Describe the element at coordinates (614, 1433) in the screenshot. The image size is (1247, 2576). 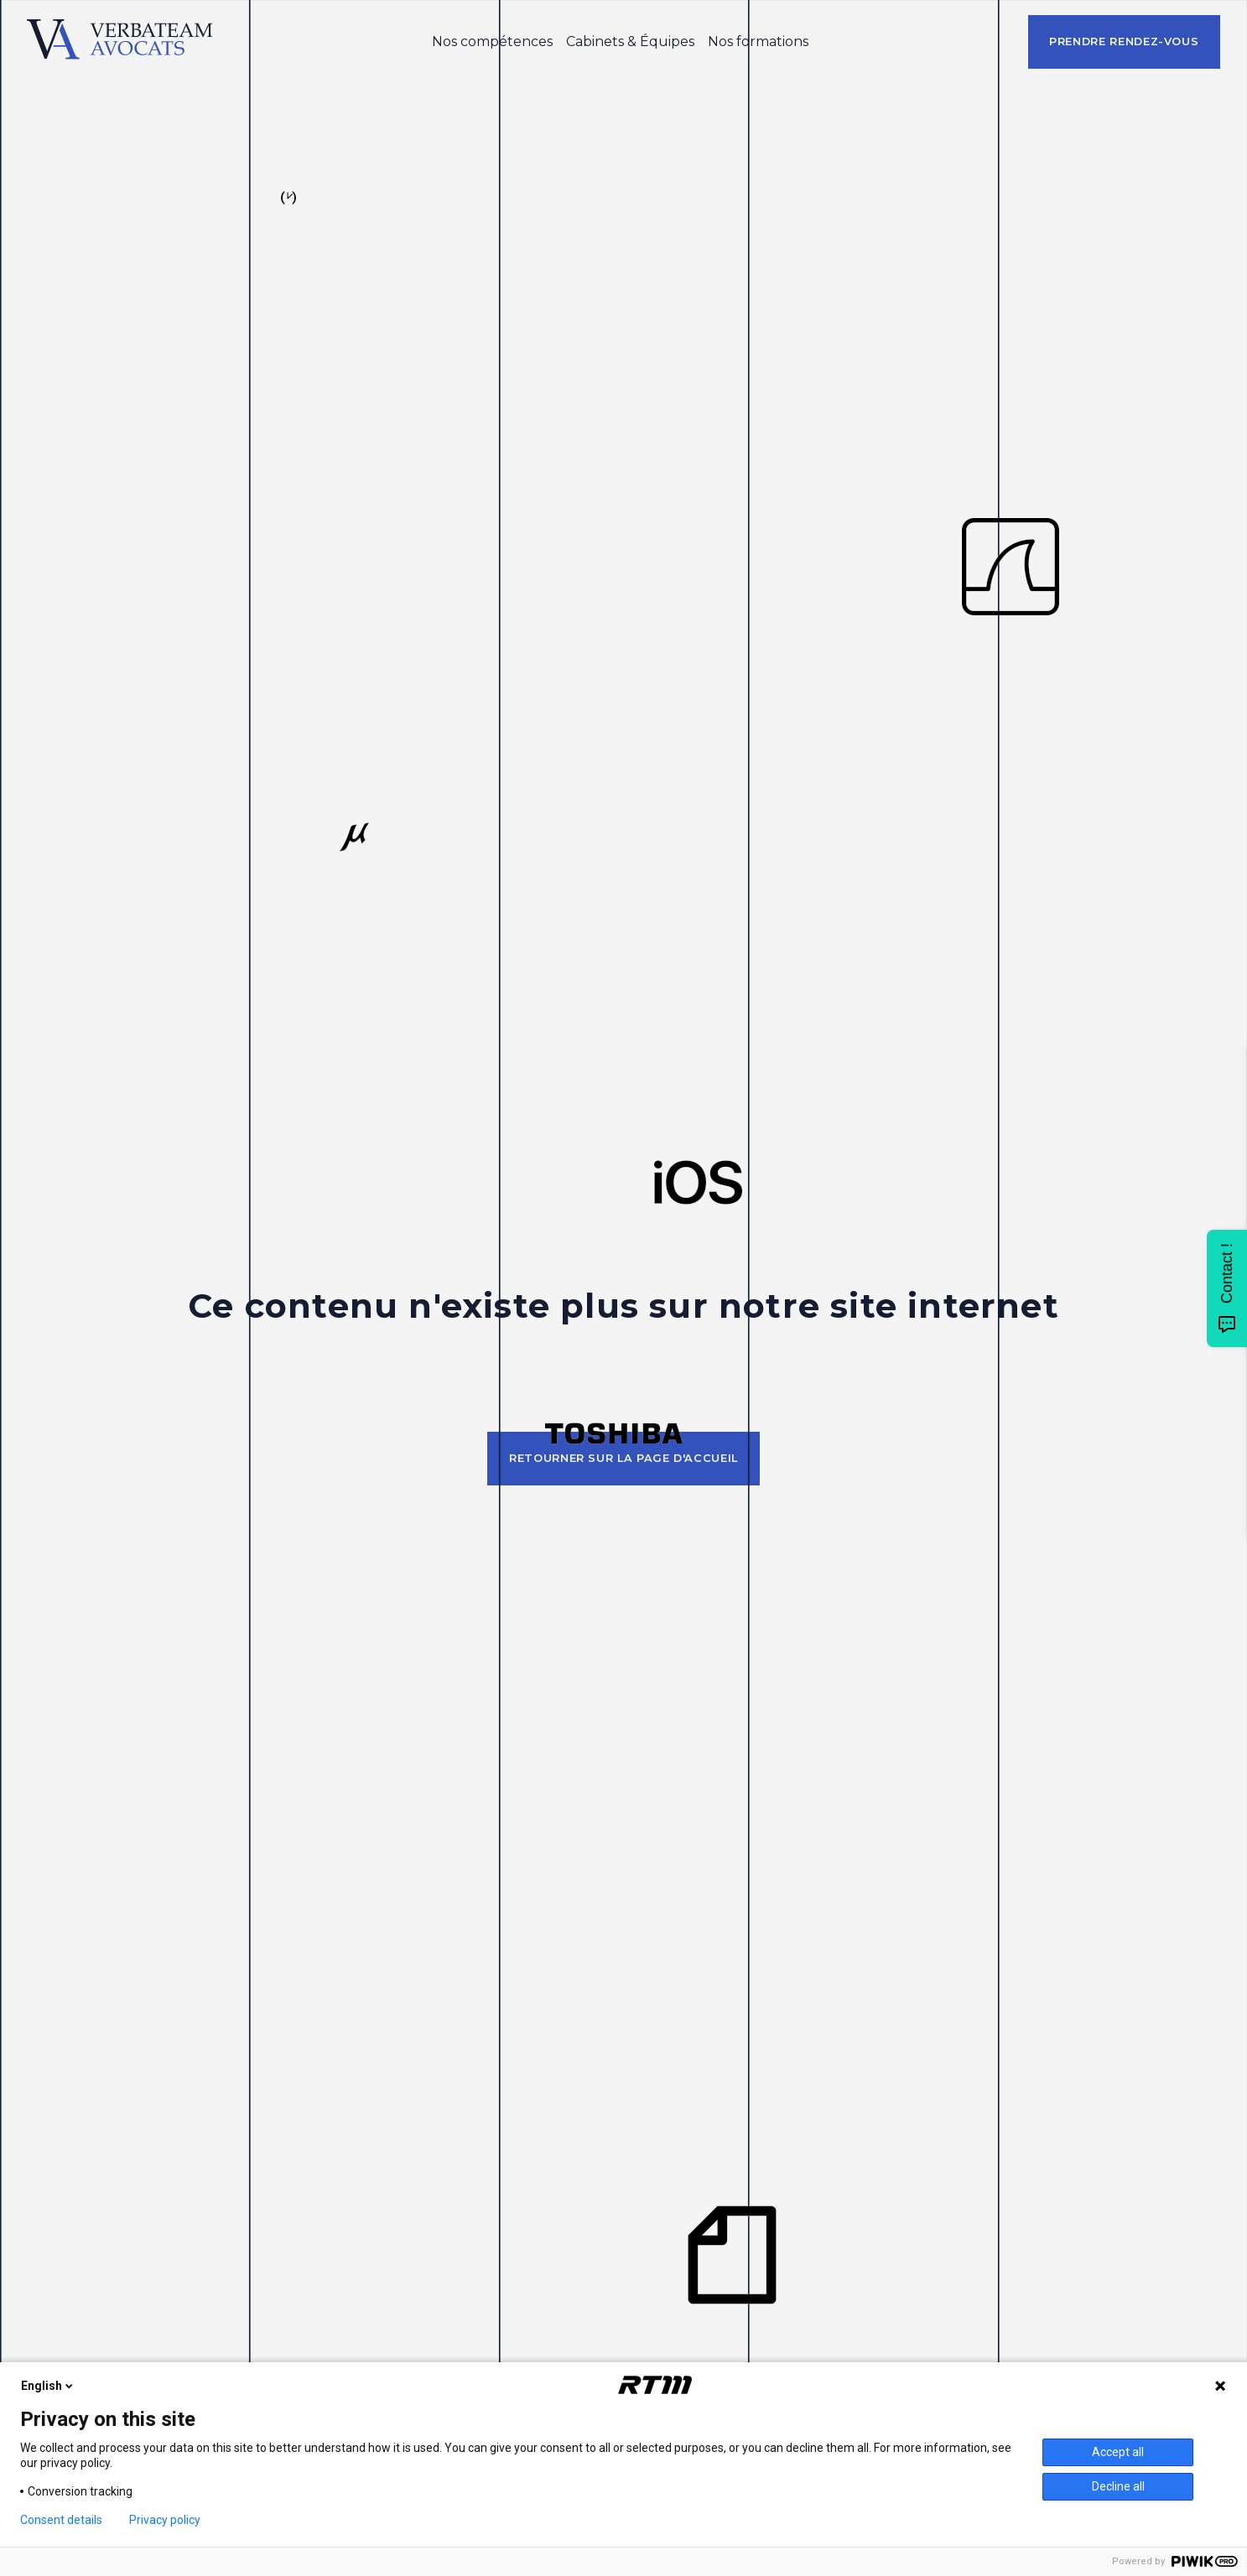
I see `Toshiba brand logo` at that location.